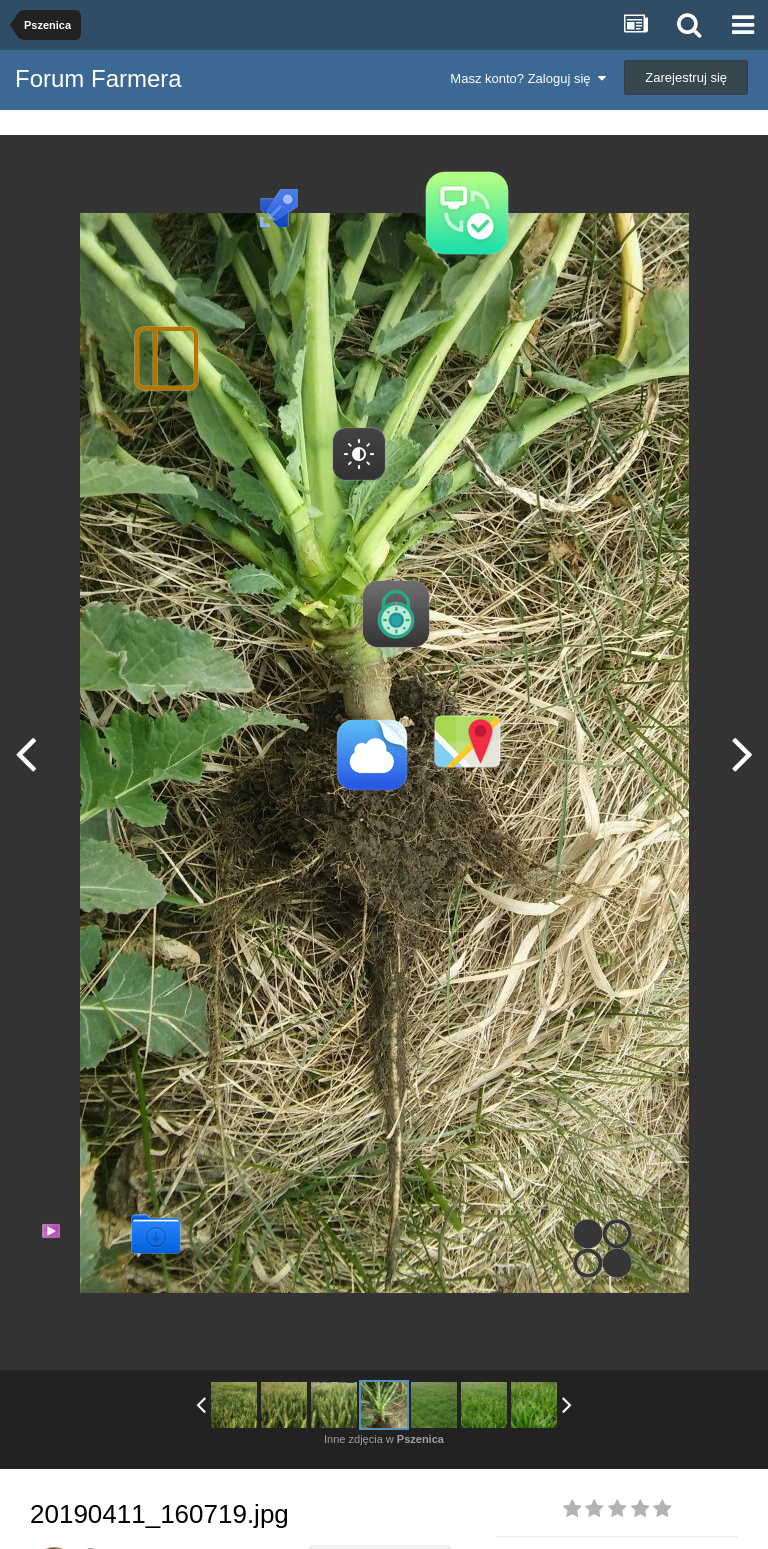 The image size is (768, 1549). What do you see at coordinates (51, 1231) in the screenshot?
I see `open the video player app` at bounding box center [51, 1231].